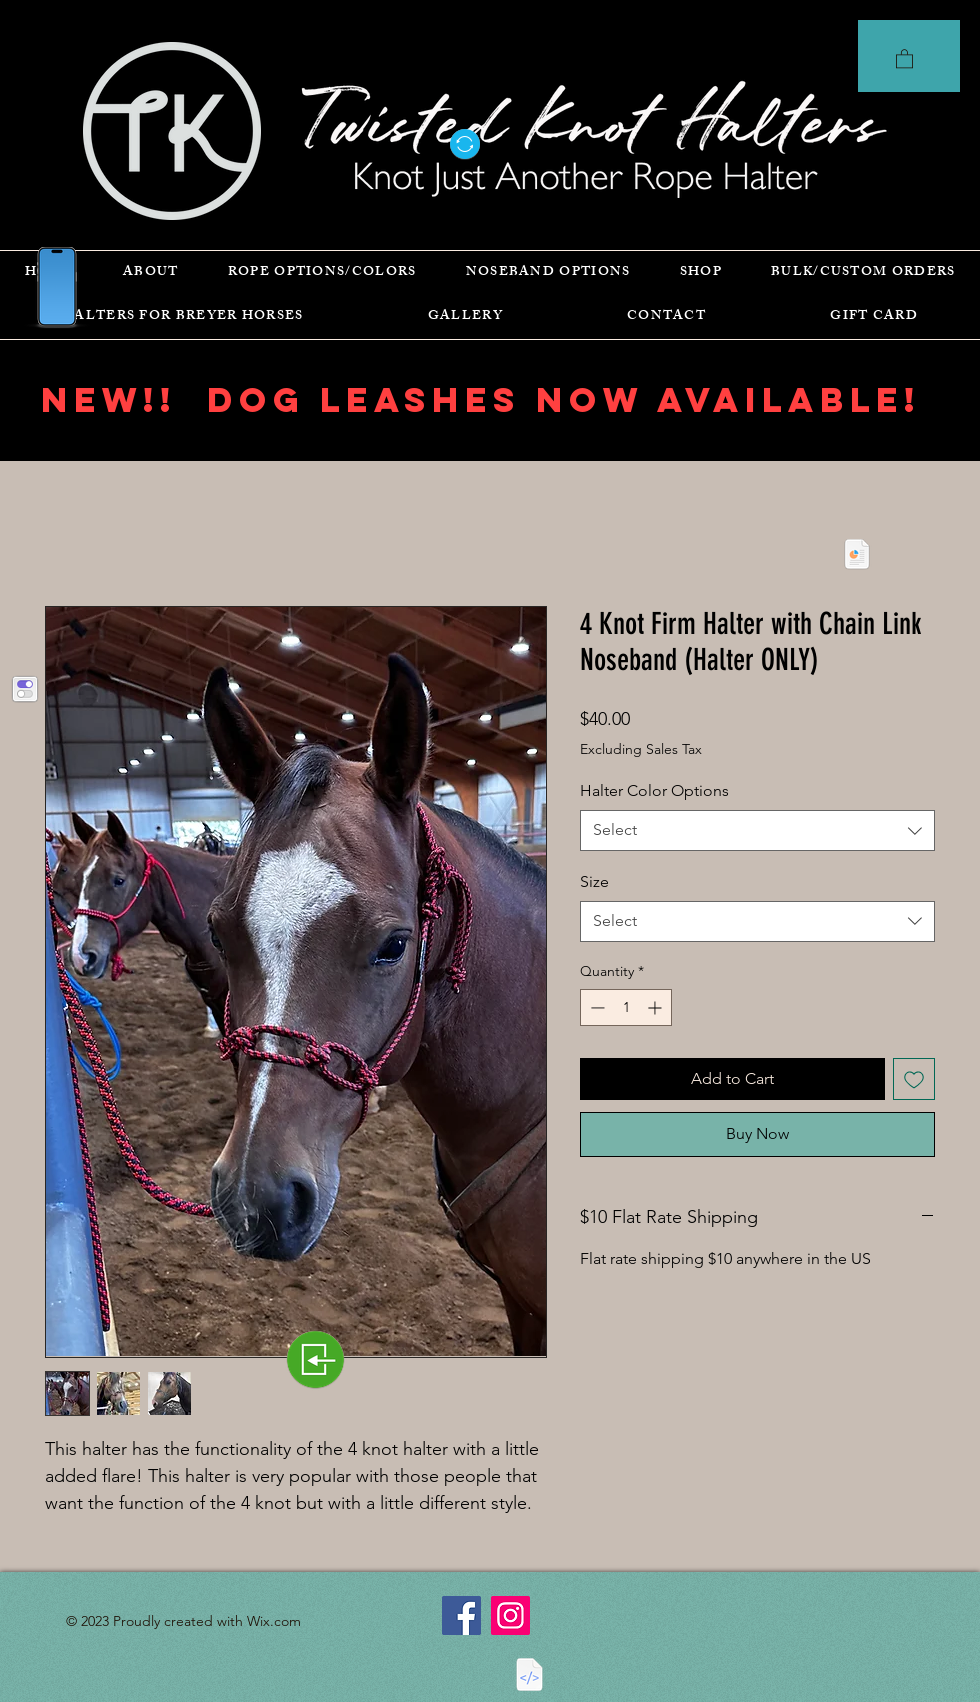 The width and height of the screenshot is (980, 1702). Describe the element at coordinates (57, 288) in the screenshot. I see `indicates a connected iPhone 14 Pro device` at that location.